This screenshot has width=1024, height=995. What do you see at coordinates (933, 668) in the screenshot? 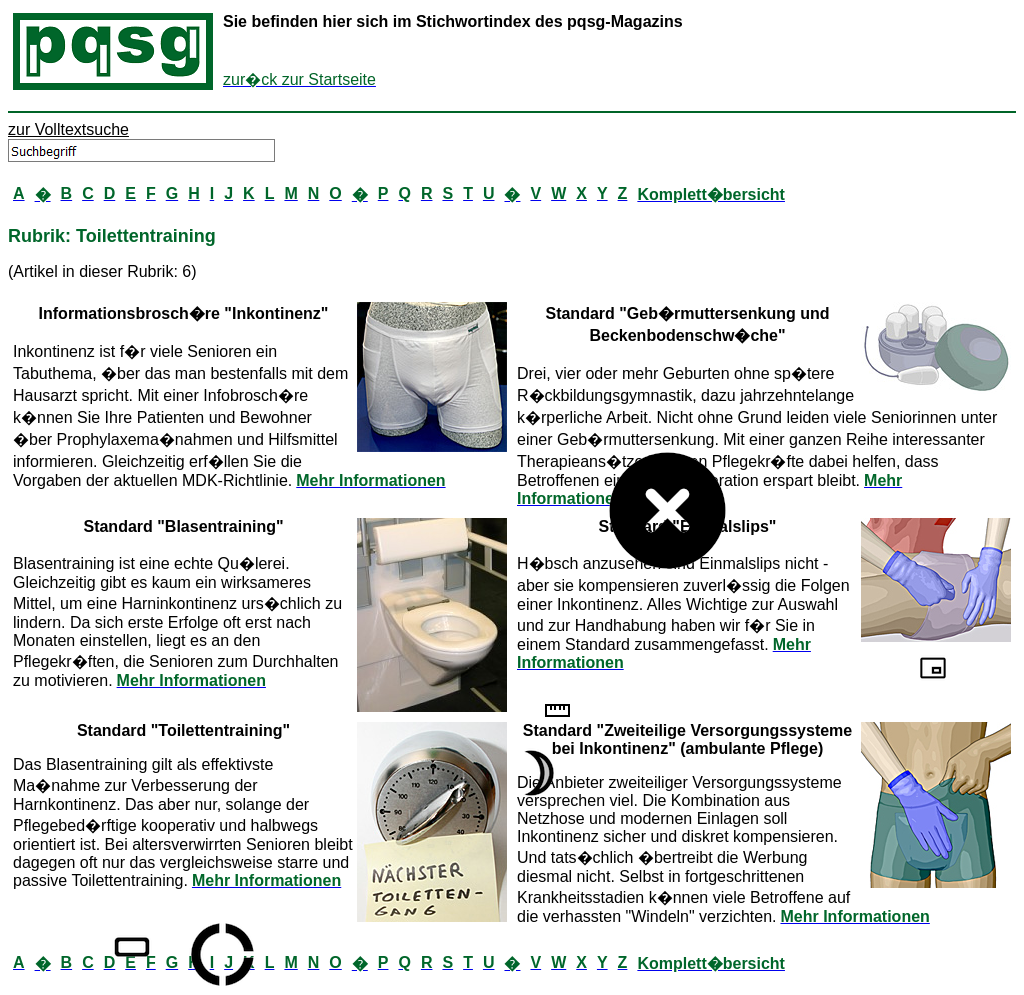
I see `enable picture-in-picture mode` at bounding box center [933, 668].